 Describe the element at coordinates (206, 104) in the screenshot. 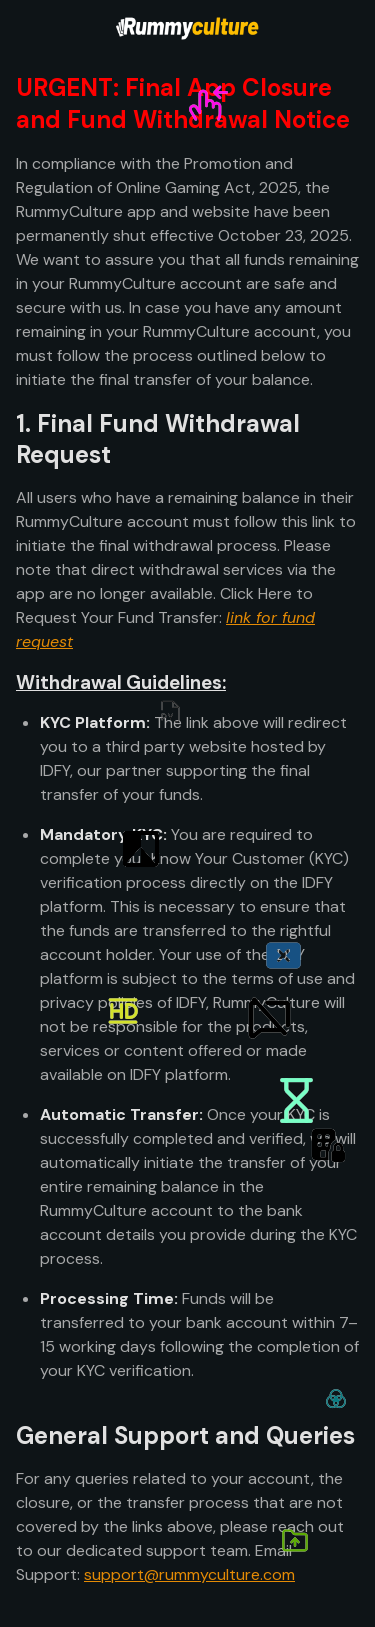

I see `swipe left to navigate or dismiss` at that location.